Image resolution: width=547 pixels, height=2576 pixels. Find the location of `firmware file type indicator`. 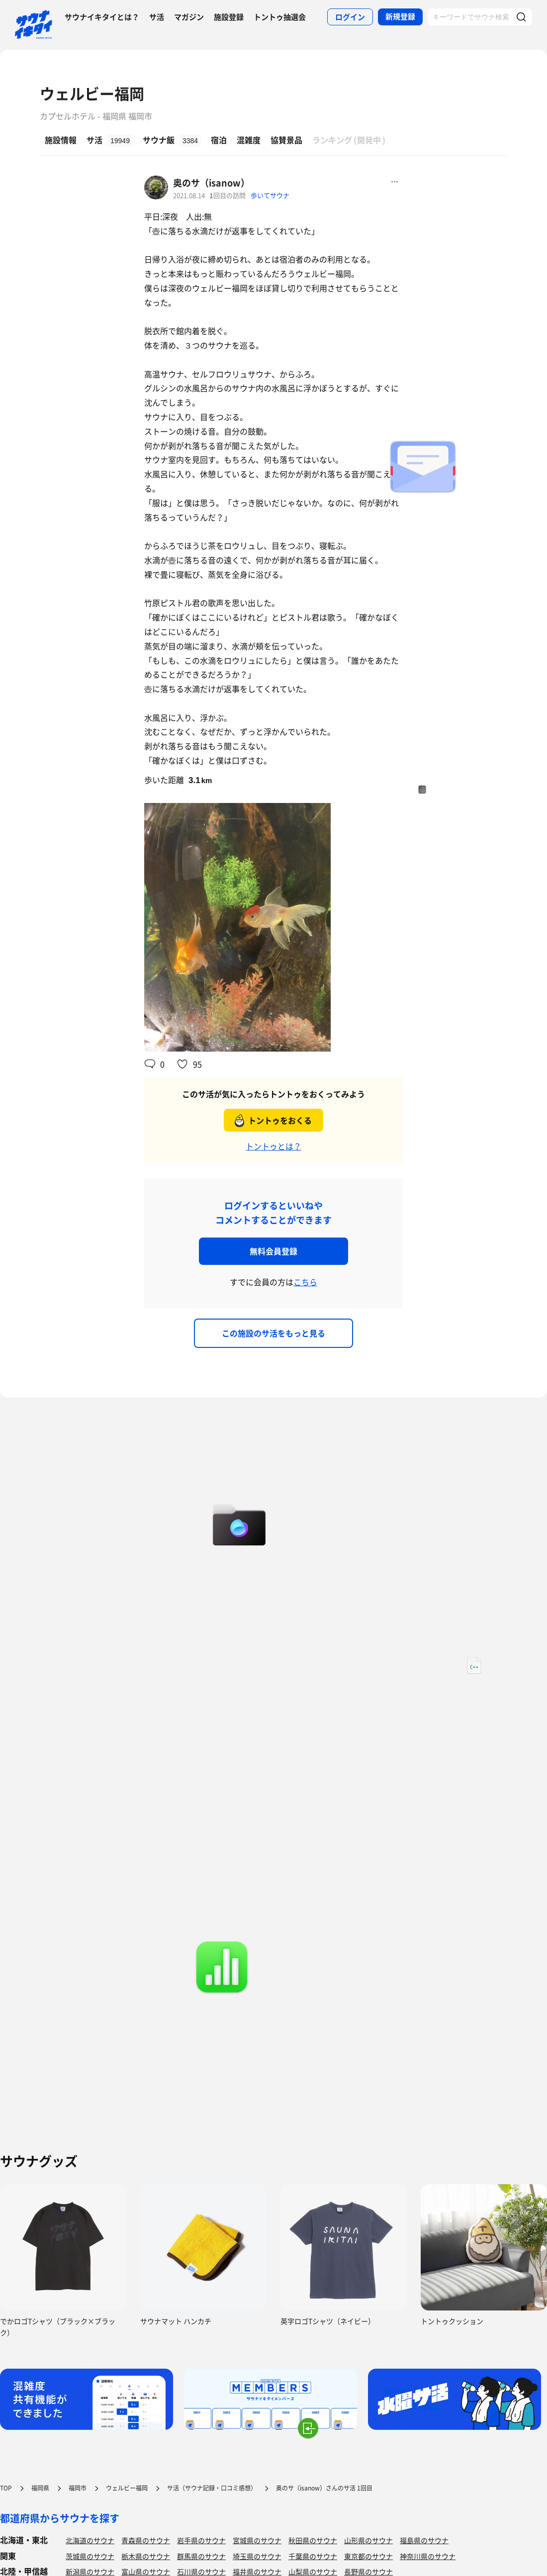

firmware file type indicator is located at coordinates (422, 790).